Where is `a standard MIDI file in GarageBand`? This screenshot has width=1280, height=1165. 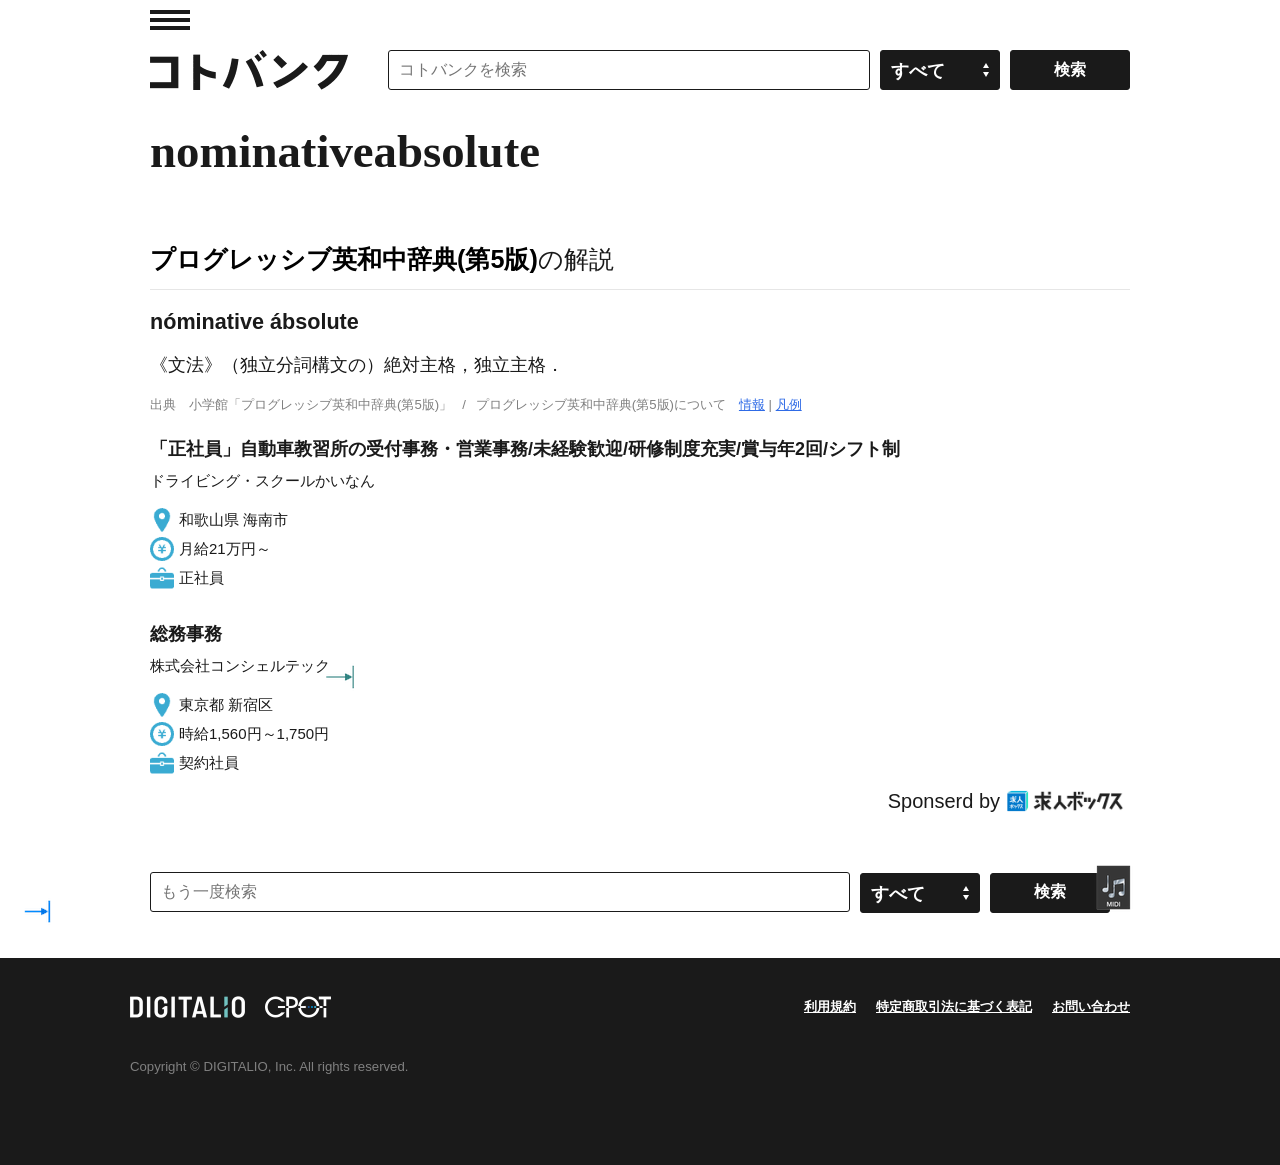 a standard MIDI file in GarageBand is located at coordinates (1113, 888).